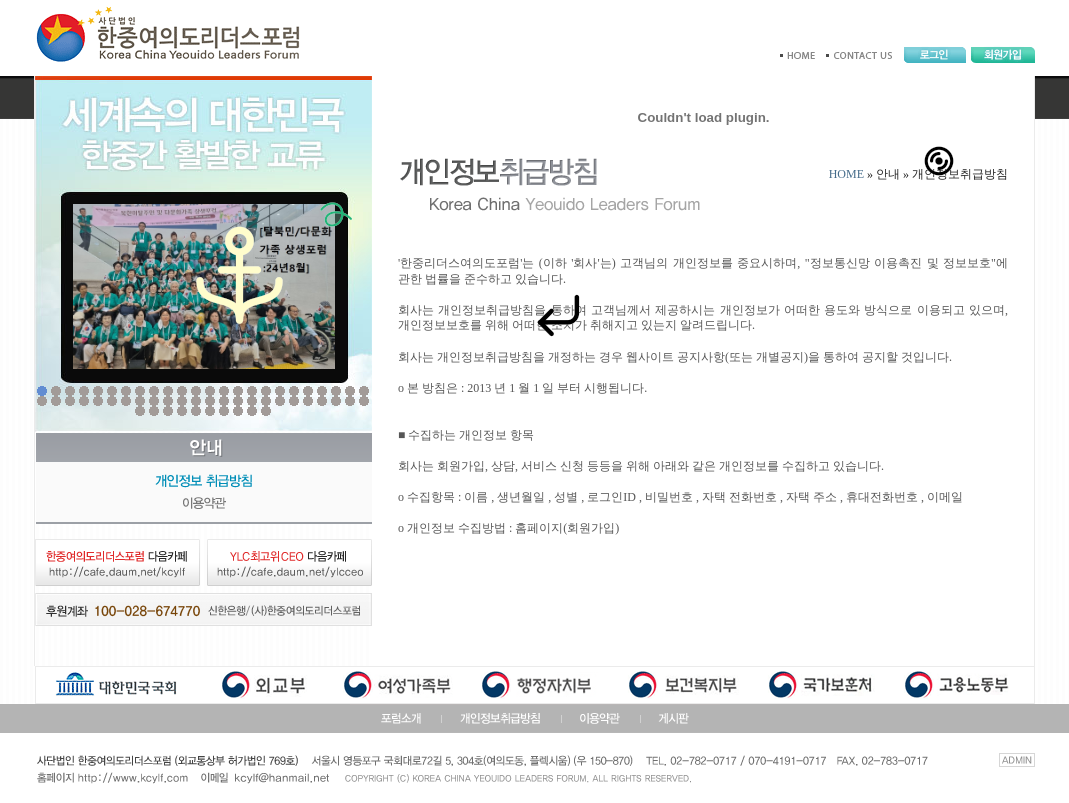 The height and width of the screenshot is (803, 1069). I want to click on return or go back to previous content, so click(558, 315).